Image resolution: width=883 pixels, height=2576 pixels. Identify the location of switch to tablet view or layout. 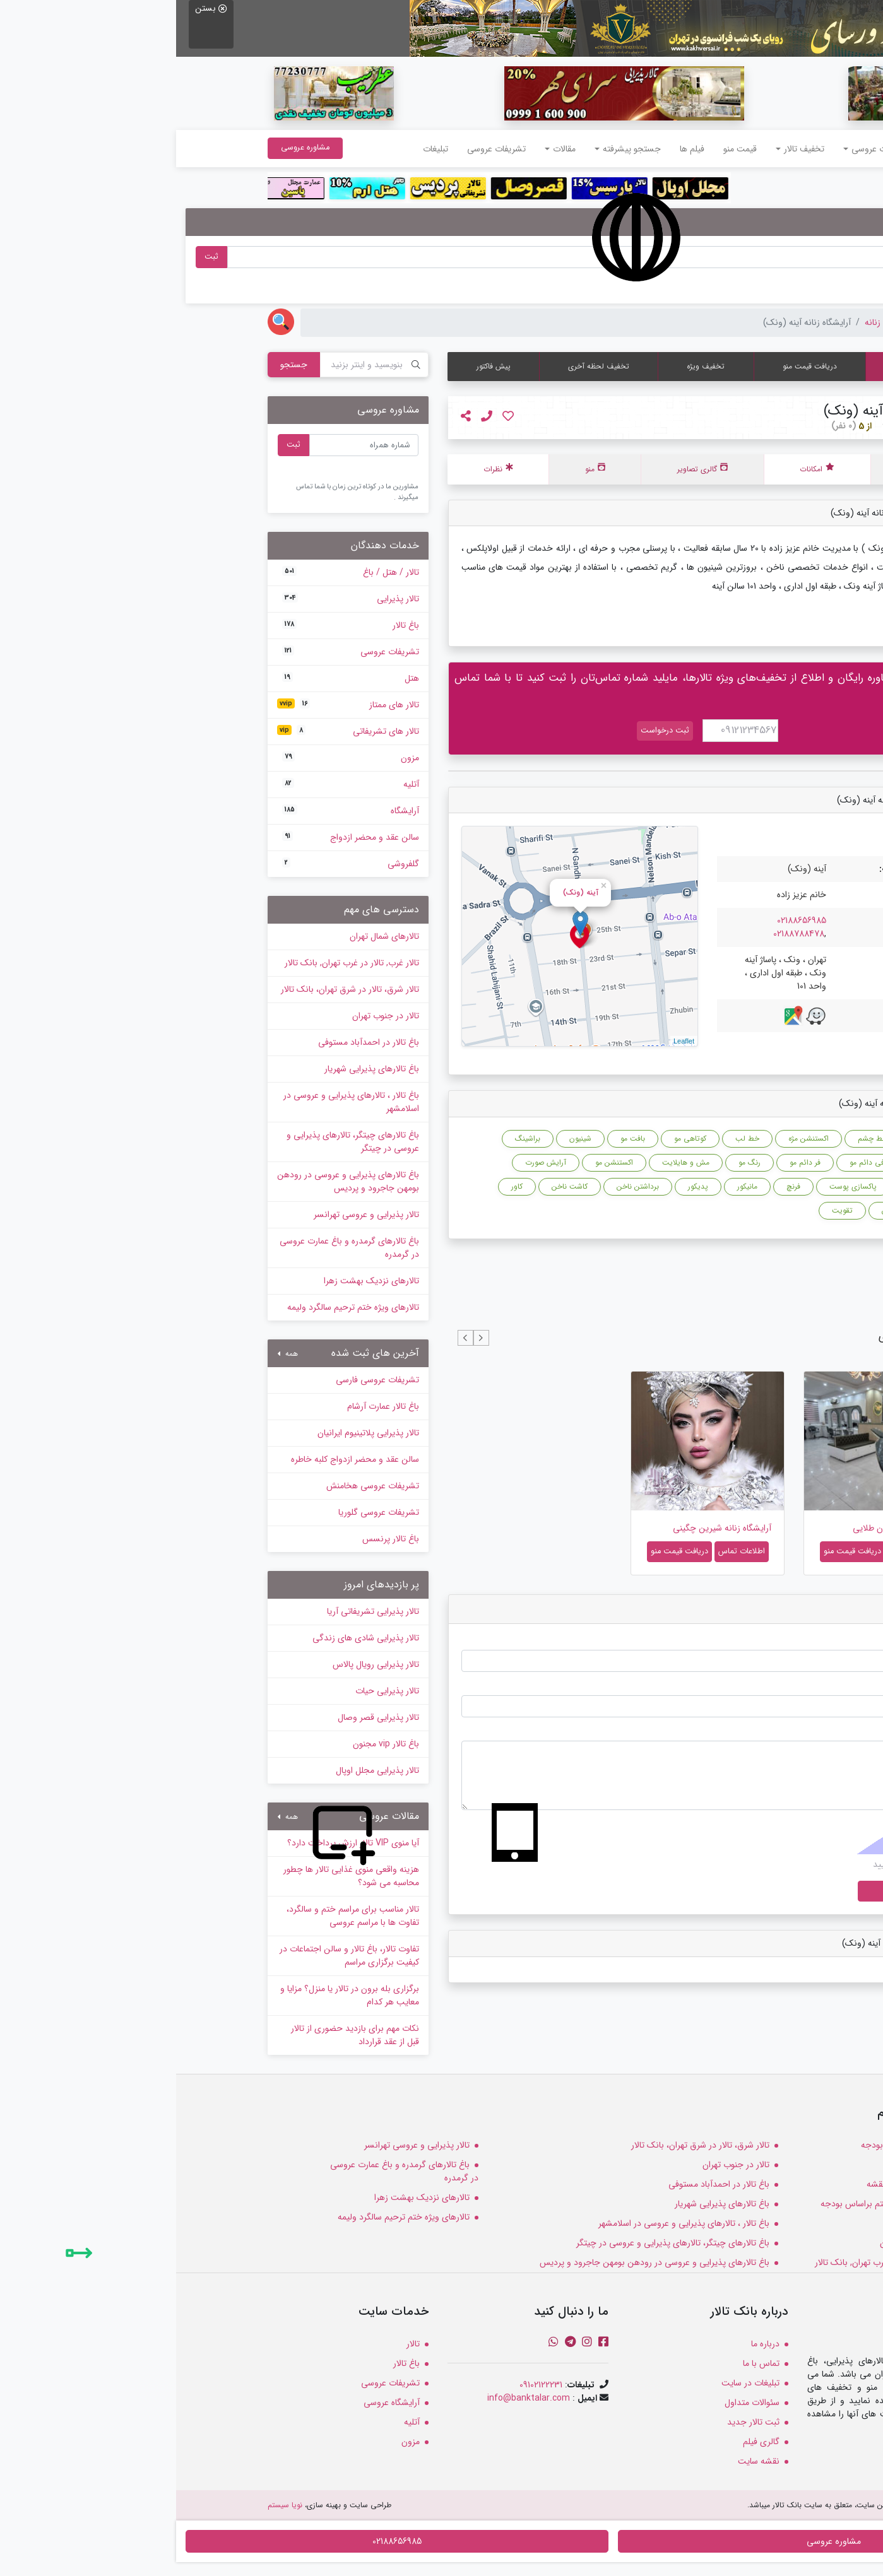
(516, 1832).